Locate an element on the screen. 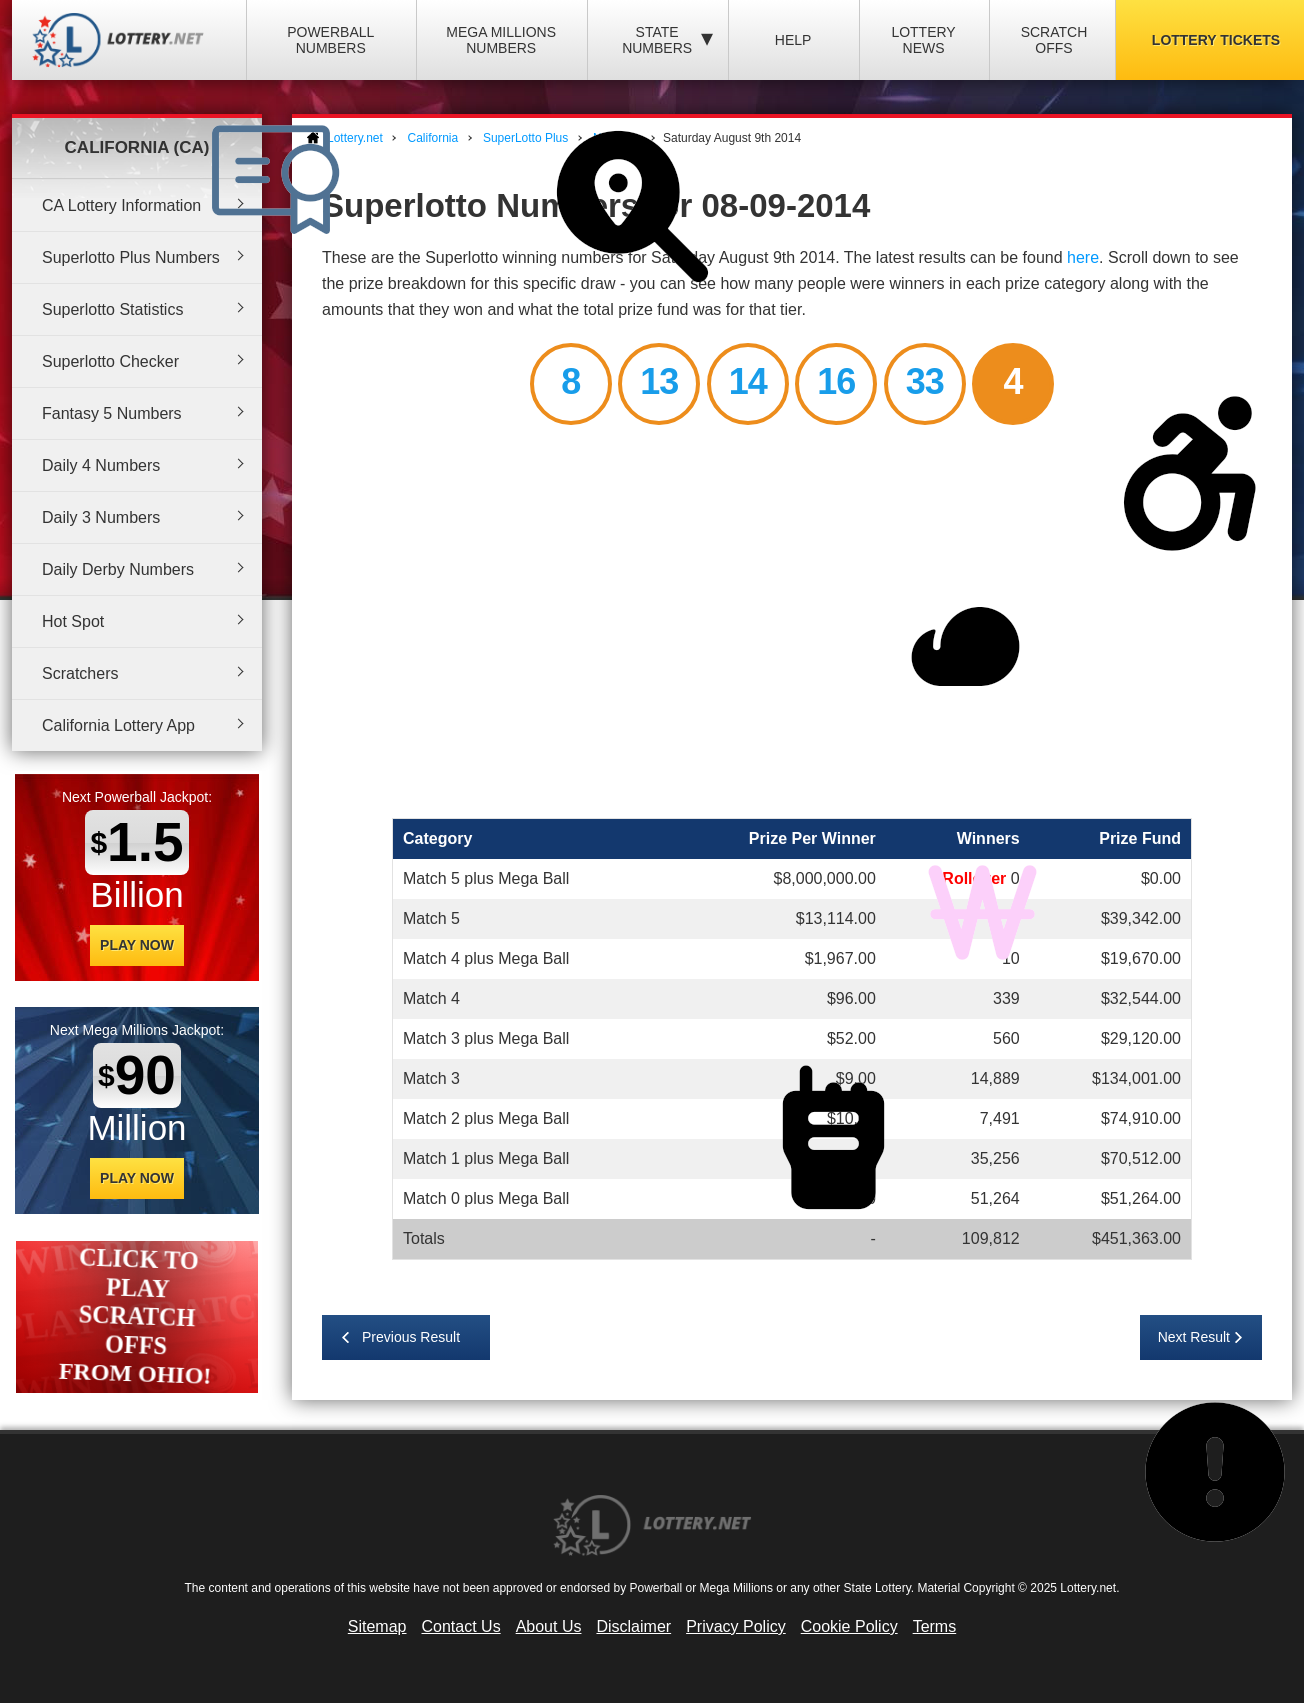 The width and height of the screenshot is (1304, 1703). indicates wheelchair accessible route or facility is located at coordinates (1191, 473).